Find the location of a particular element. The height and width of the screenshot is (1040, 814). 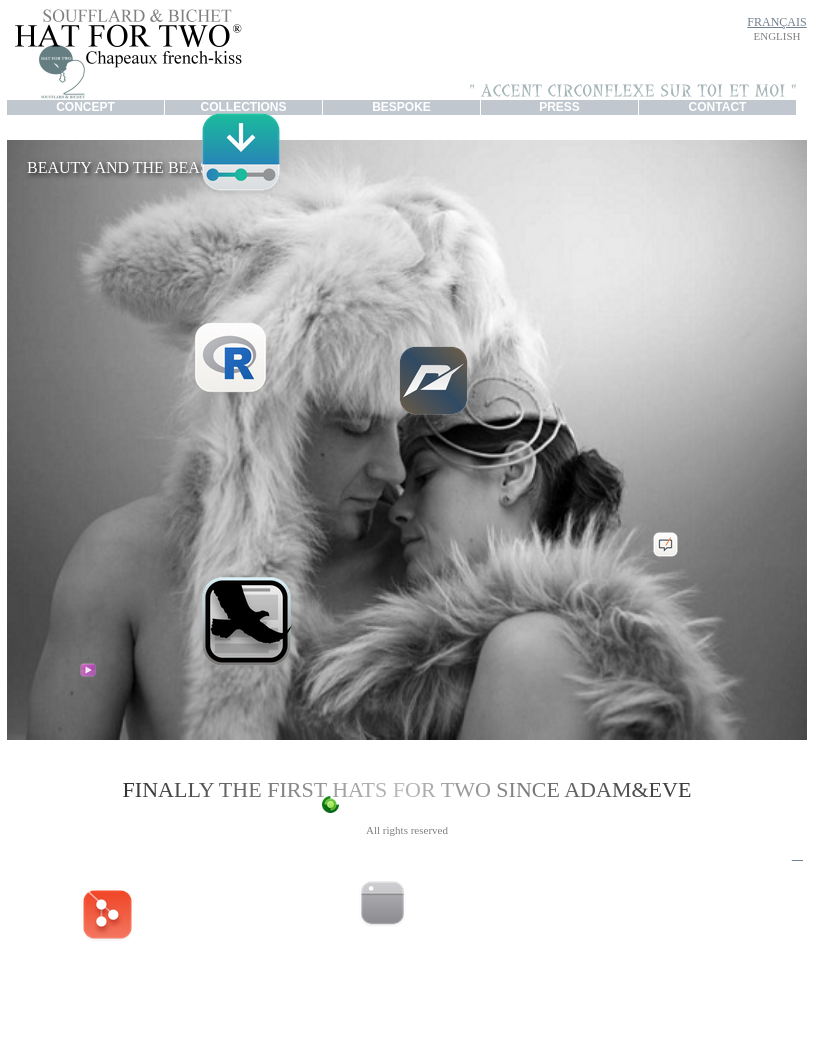

open insights app is located at coordinates (330, 804).